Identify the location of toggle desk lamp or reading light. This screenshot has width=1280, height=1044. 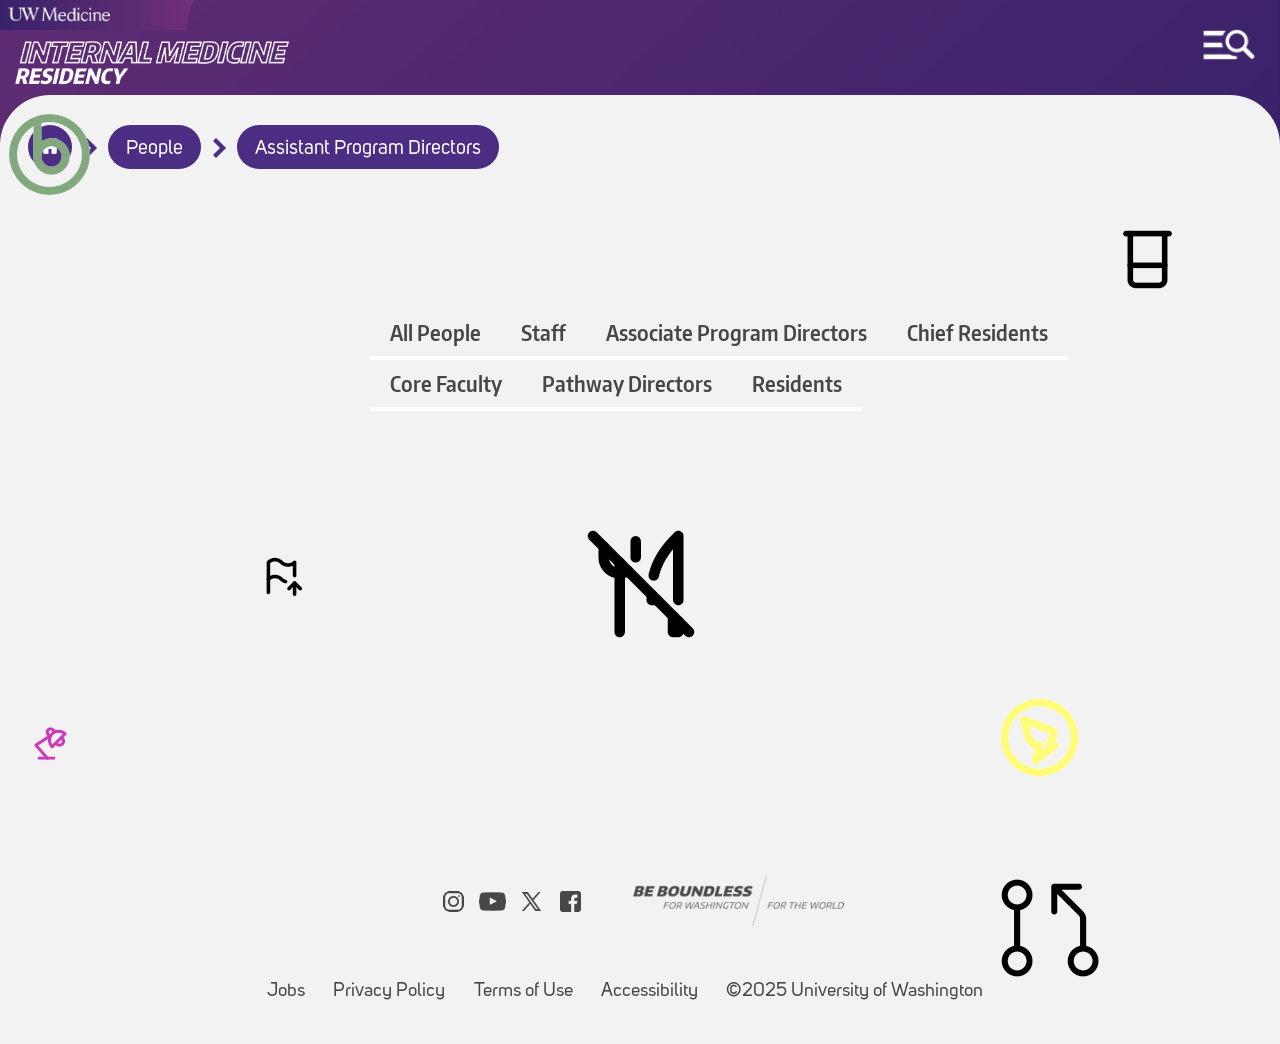
(50, 743).